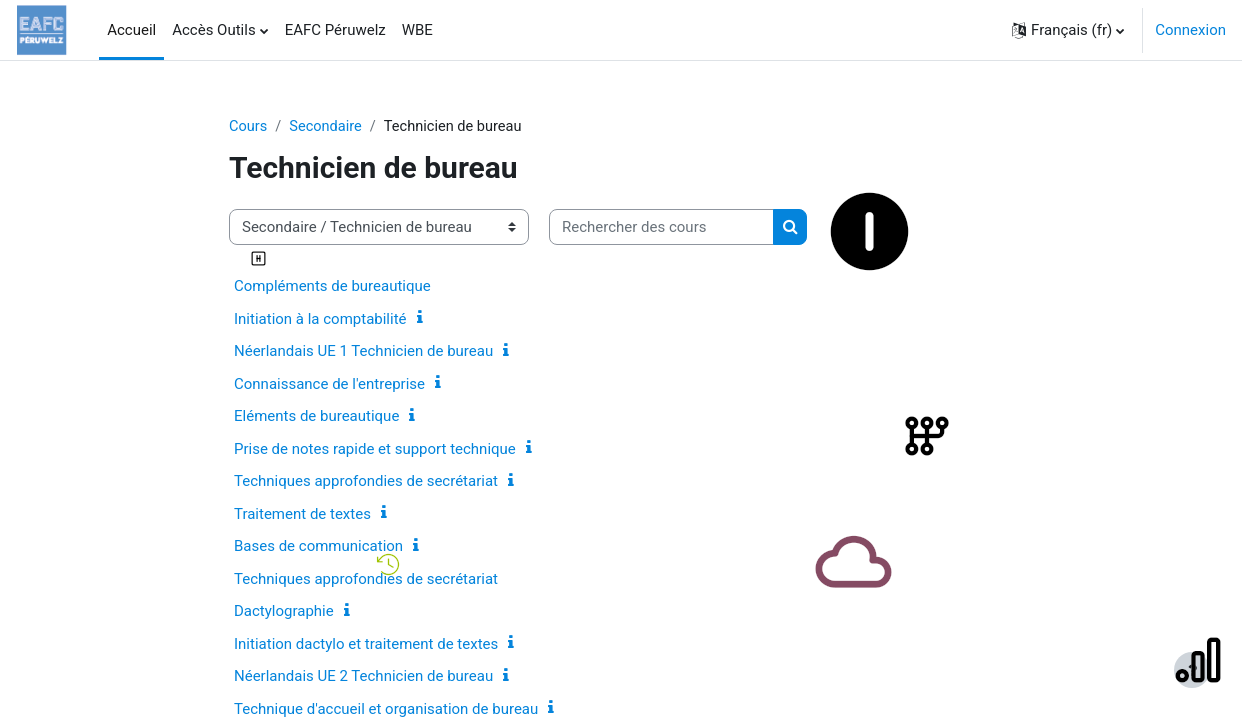 The width and height of the screenshot is (1242, 720). I want to click on access information or help details, so click(869, 231).